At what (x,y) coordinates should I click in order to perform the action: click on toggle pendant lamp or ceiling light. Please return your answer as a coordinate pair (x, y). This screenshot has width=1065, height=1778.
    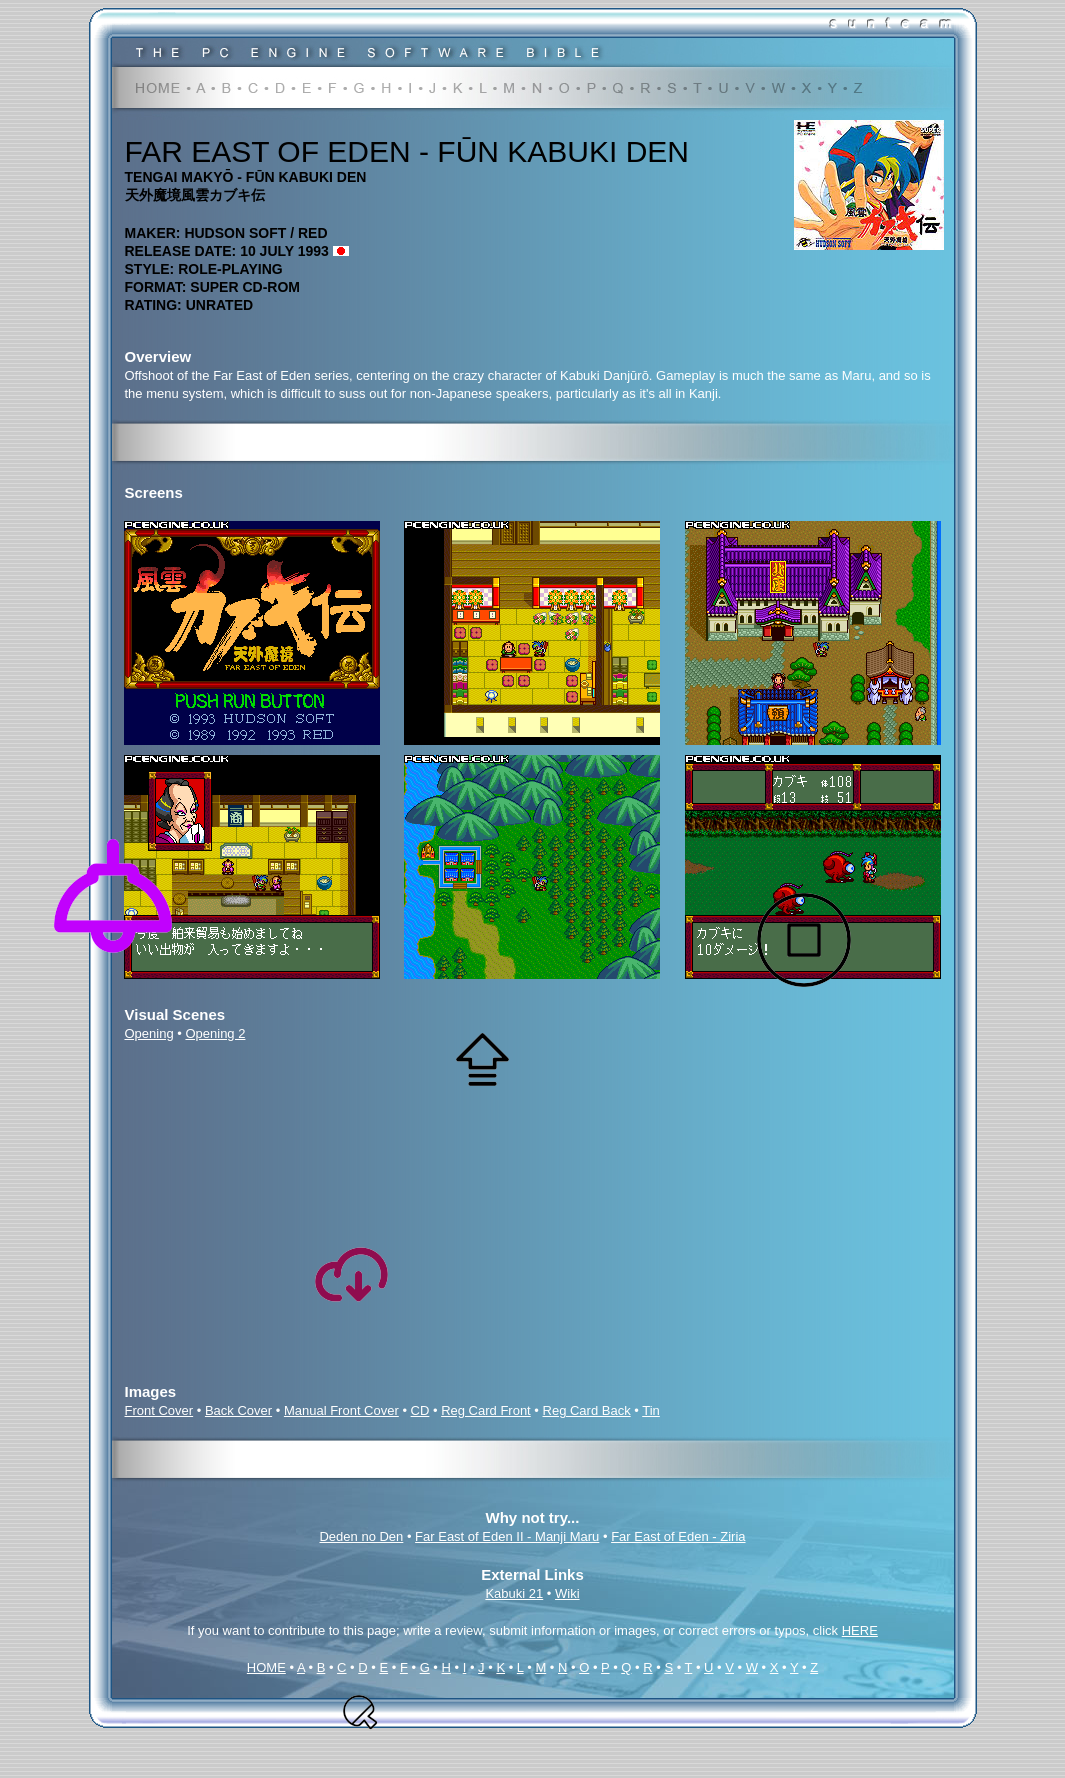
    Looking at the image, I should click on (113, 902).